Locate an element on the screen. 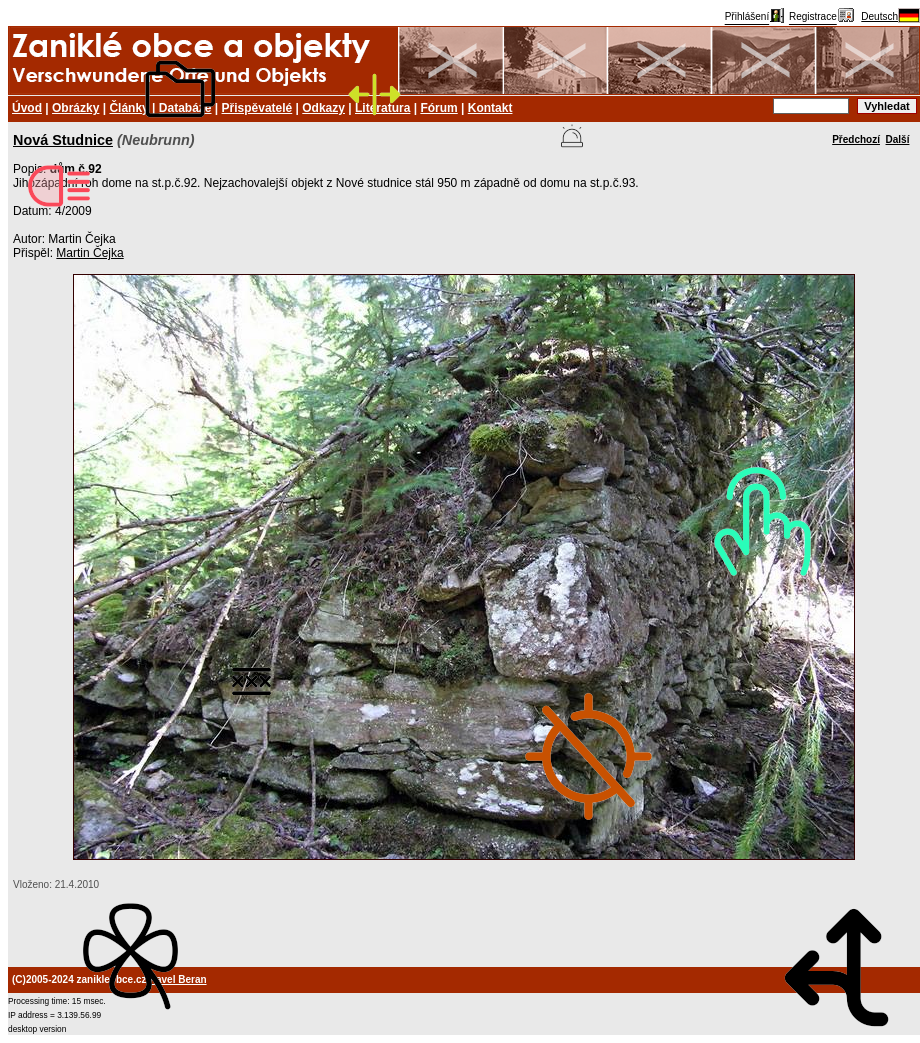  location services disabled is located at coordinates (588, 756).